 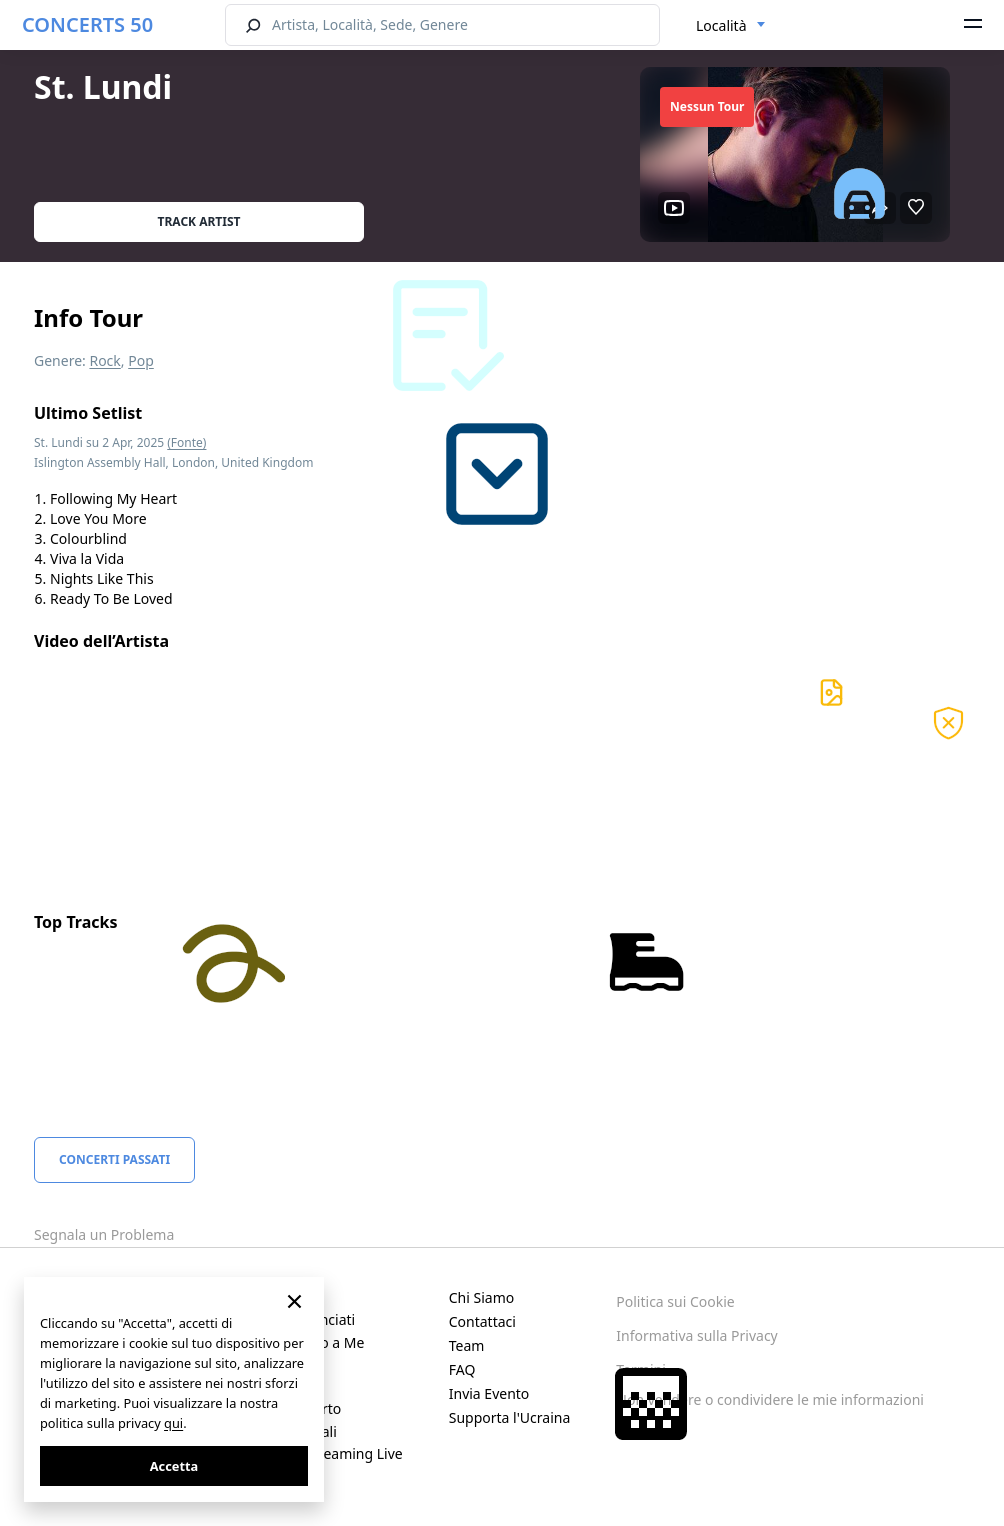 I want to click on indicates tunnel or underground passage ahead, so click(x=859, y=193).